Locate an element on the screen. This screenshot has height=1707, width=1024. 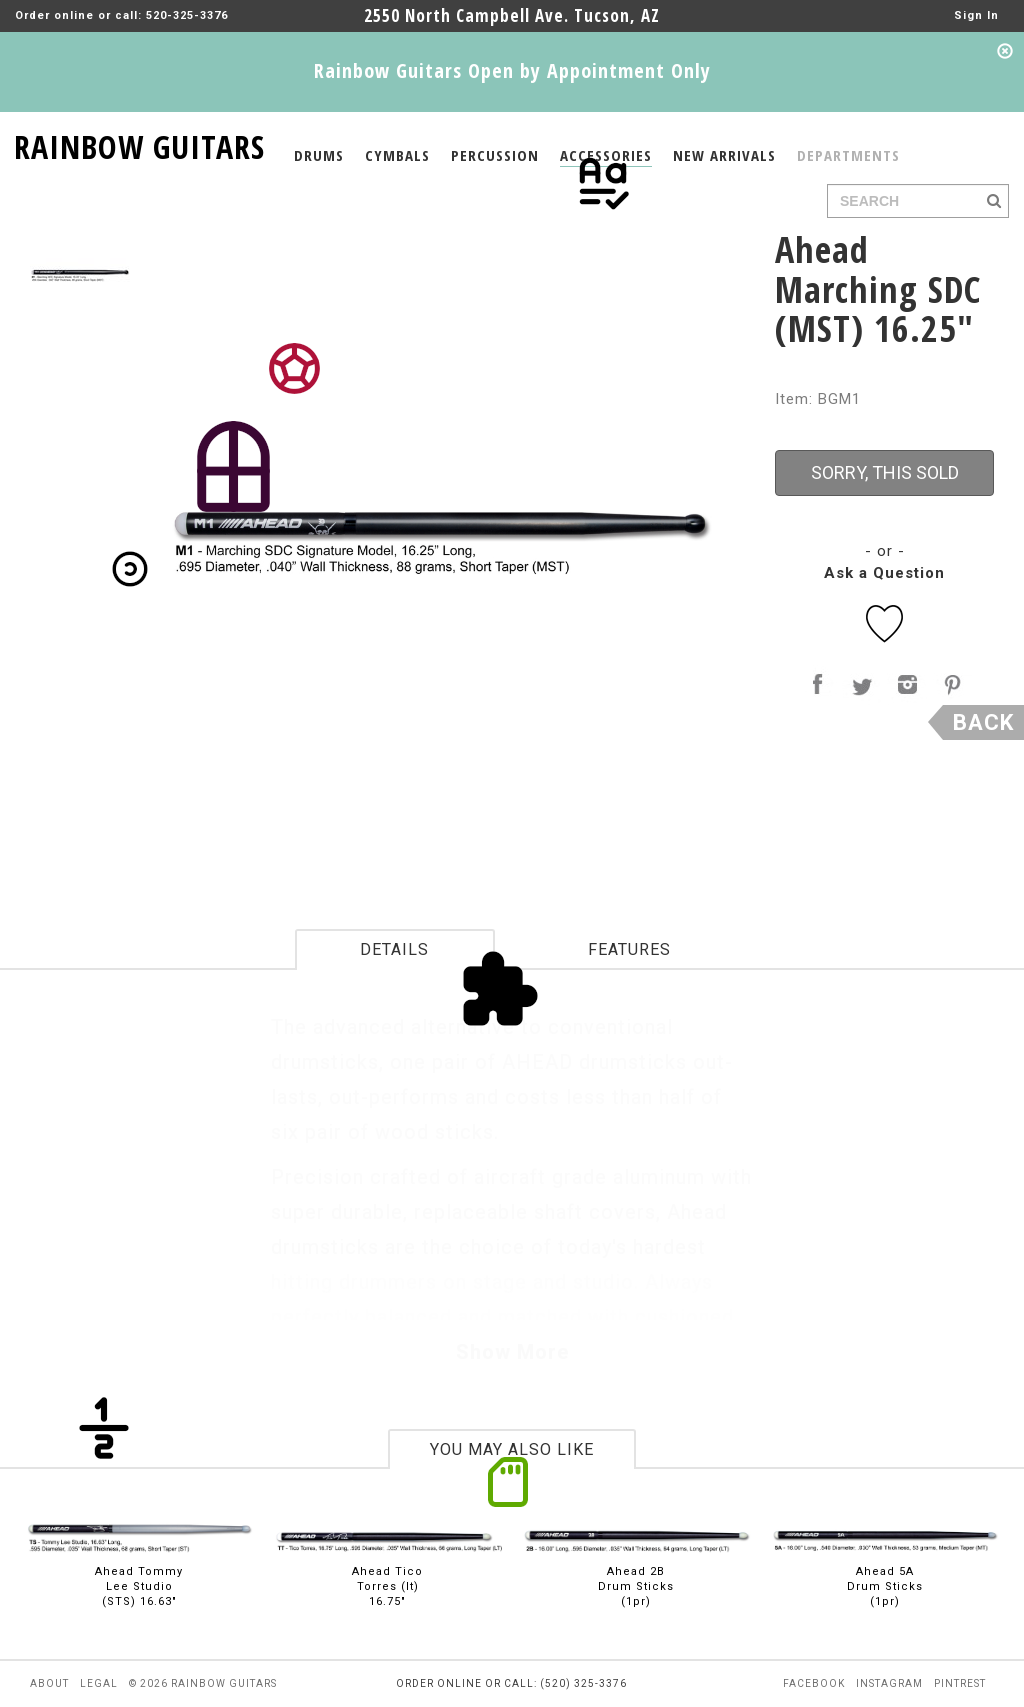
access sd card storage is located at coordinates (508, 1482).